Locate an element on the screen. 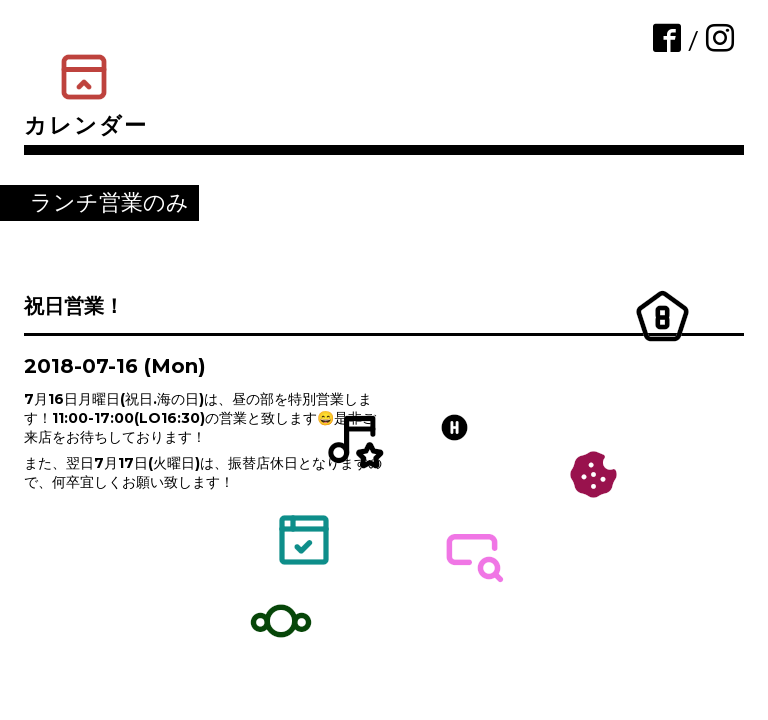 Image resolution: width=768 pixels, height=720 pixels. search within an input field is located at coordinates (472, 551).